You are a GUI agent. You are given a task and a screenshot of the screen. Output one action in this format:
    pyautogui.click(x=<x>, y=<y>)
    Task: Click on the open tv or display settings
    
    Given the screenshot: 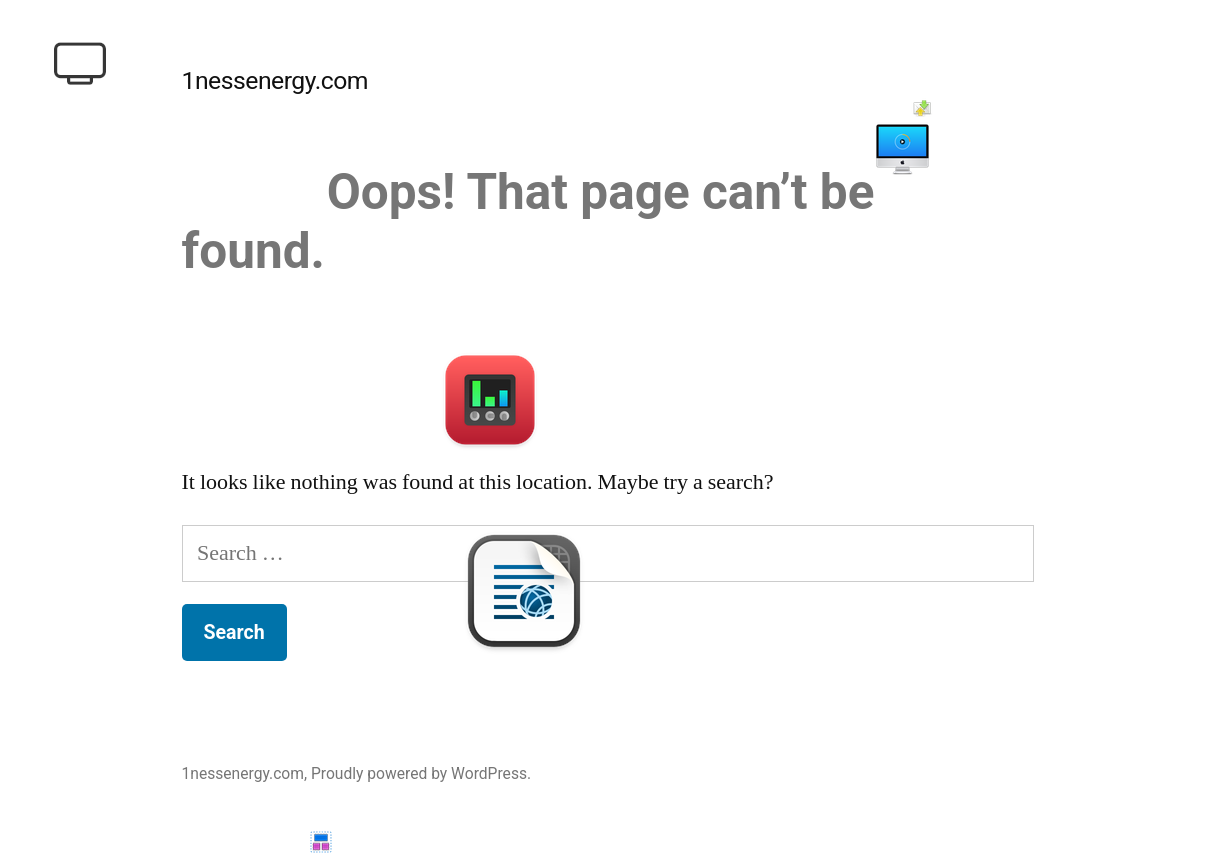 What is the action you would take?
    pyautogui.click(x=80, y=62)
    